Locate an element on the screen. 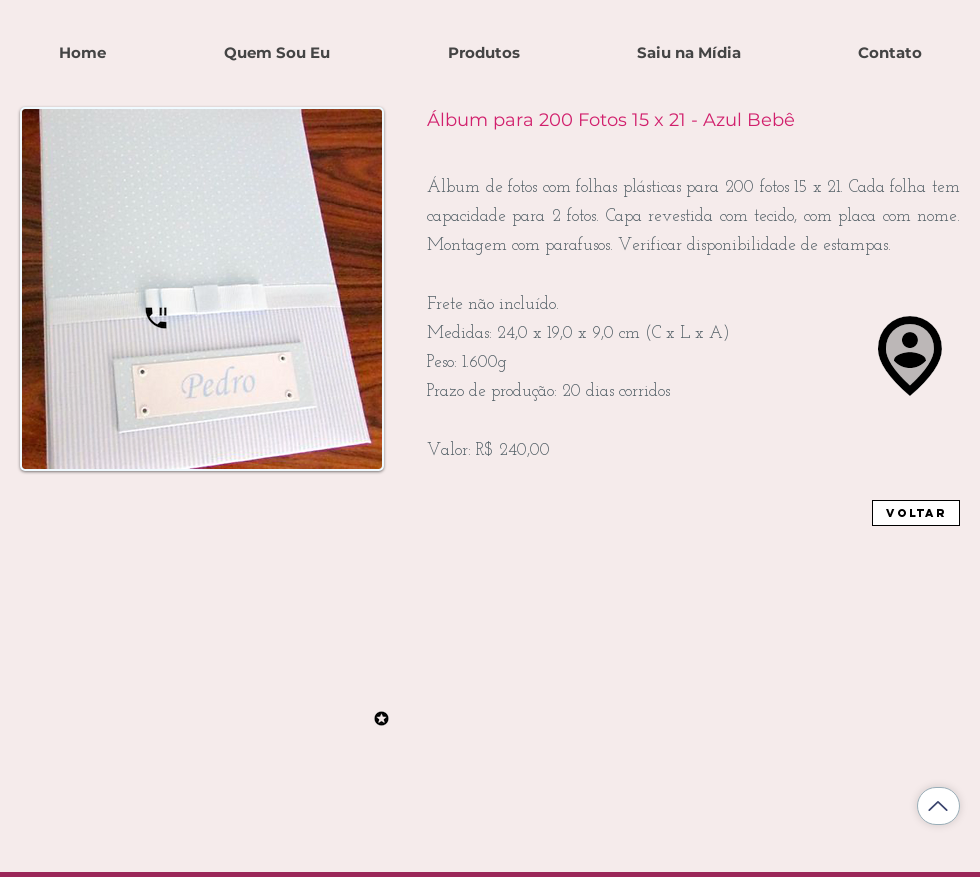 Image resolution: width=980 pixels, height=877 pixels. call on hold is located at coordinates (156, 318).